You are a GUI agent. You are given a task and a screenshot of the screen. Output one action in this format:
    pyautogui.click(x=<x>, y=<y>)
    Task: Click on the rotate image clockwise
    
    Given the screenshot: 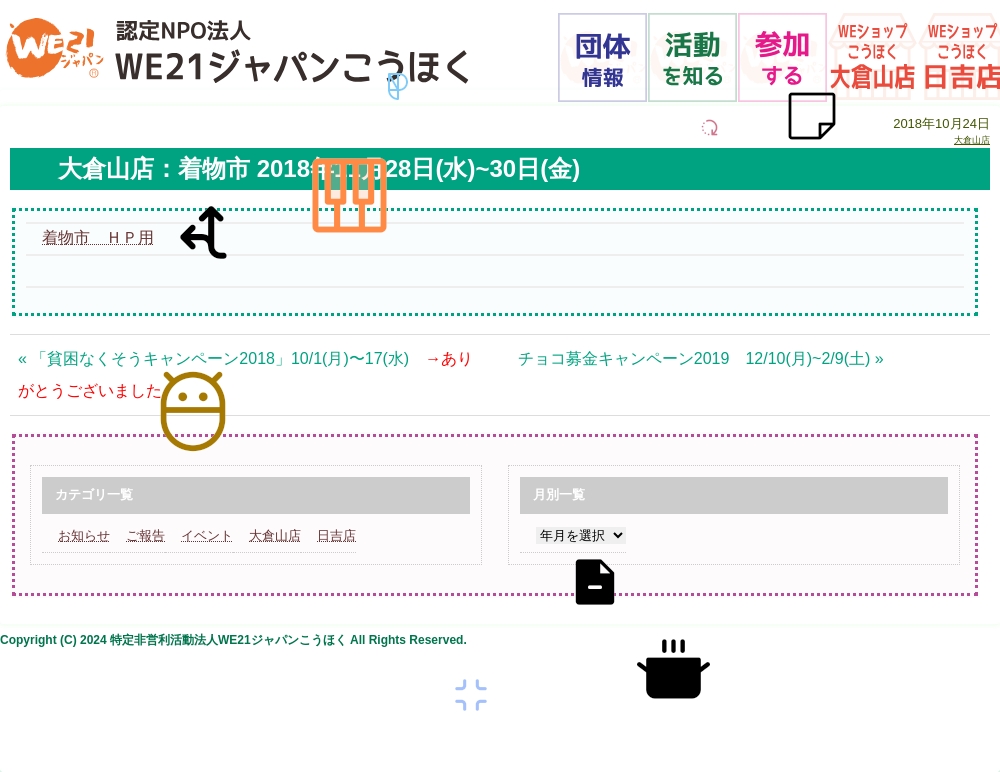 What is the action you would take?
    pyautogui.click(x=709, y=127)
    